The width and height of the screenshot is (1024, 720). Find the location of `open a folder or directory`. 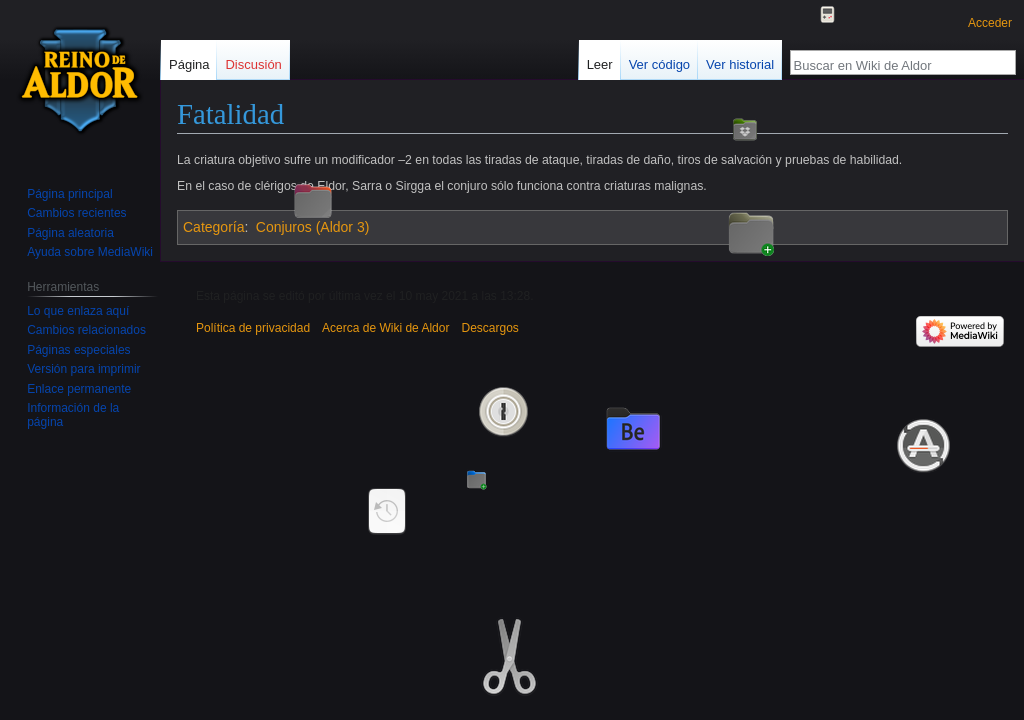

open a folder or directory is located at coordinates (313, 201).